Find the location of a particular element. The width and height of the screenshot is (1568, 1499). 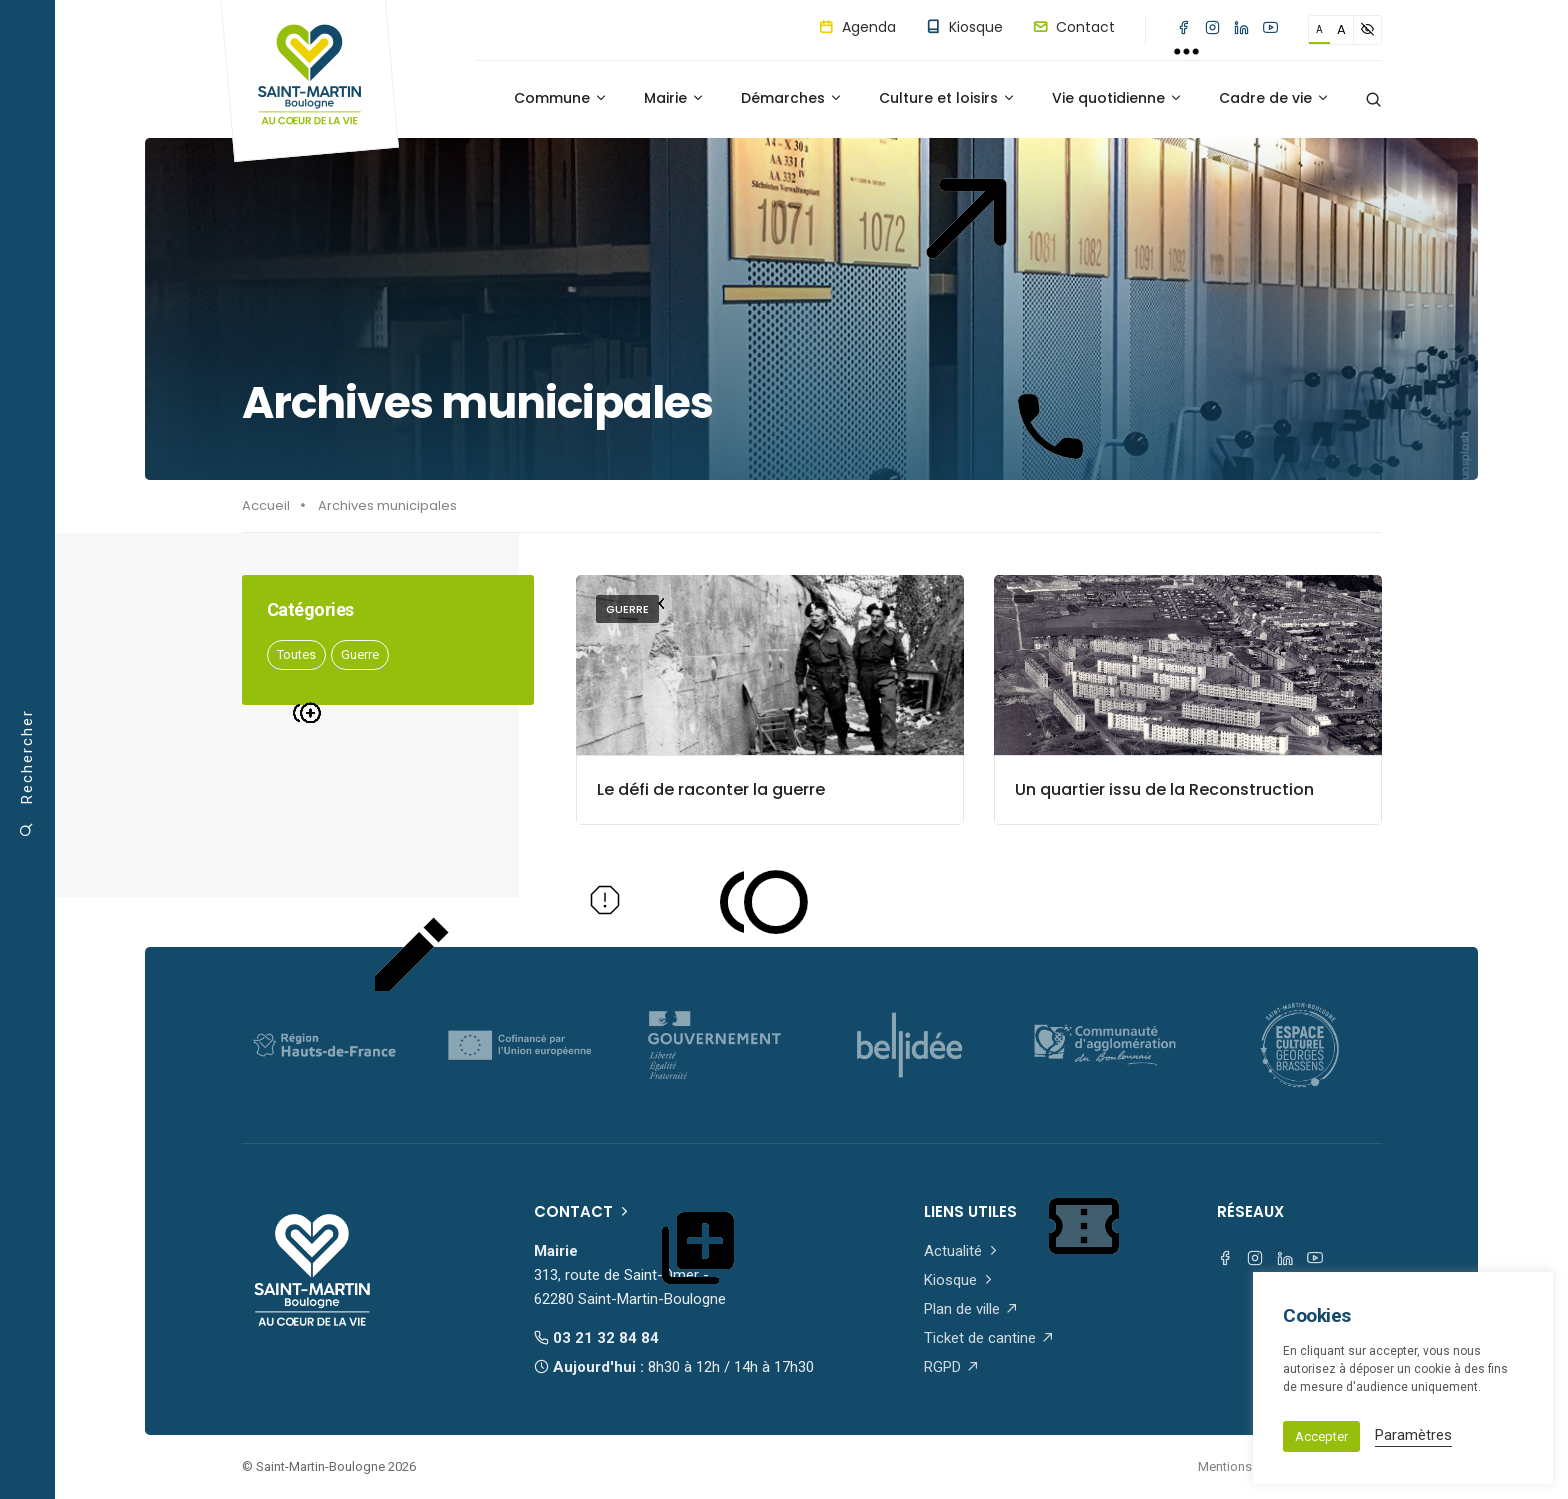

make a phone call is located at coordinates (1050, 426).